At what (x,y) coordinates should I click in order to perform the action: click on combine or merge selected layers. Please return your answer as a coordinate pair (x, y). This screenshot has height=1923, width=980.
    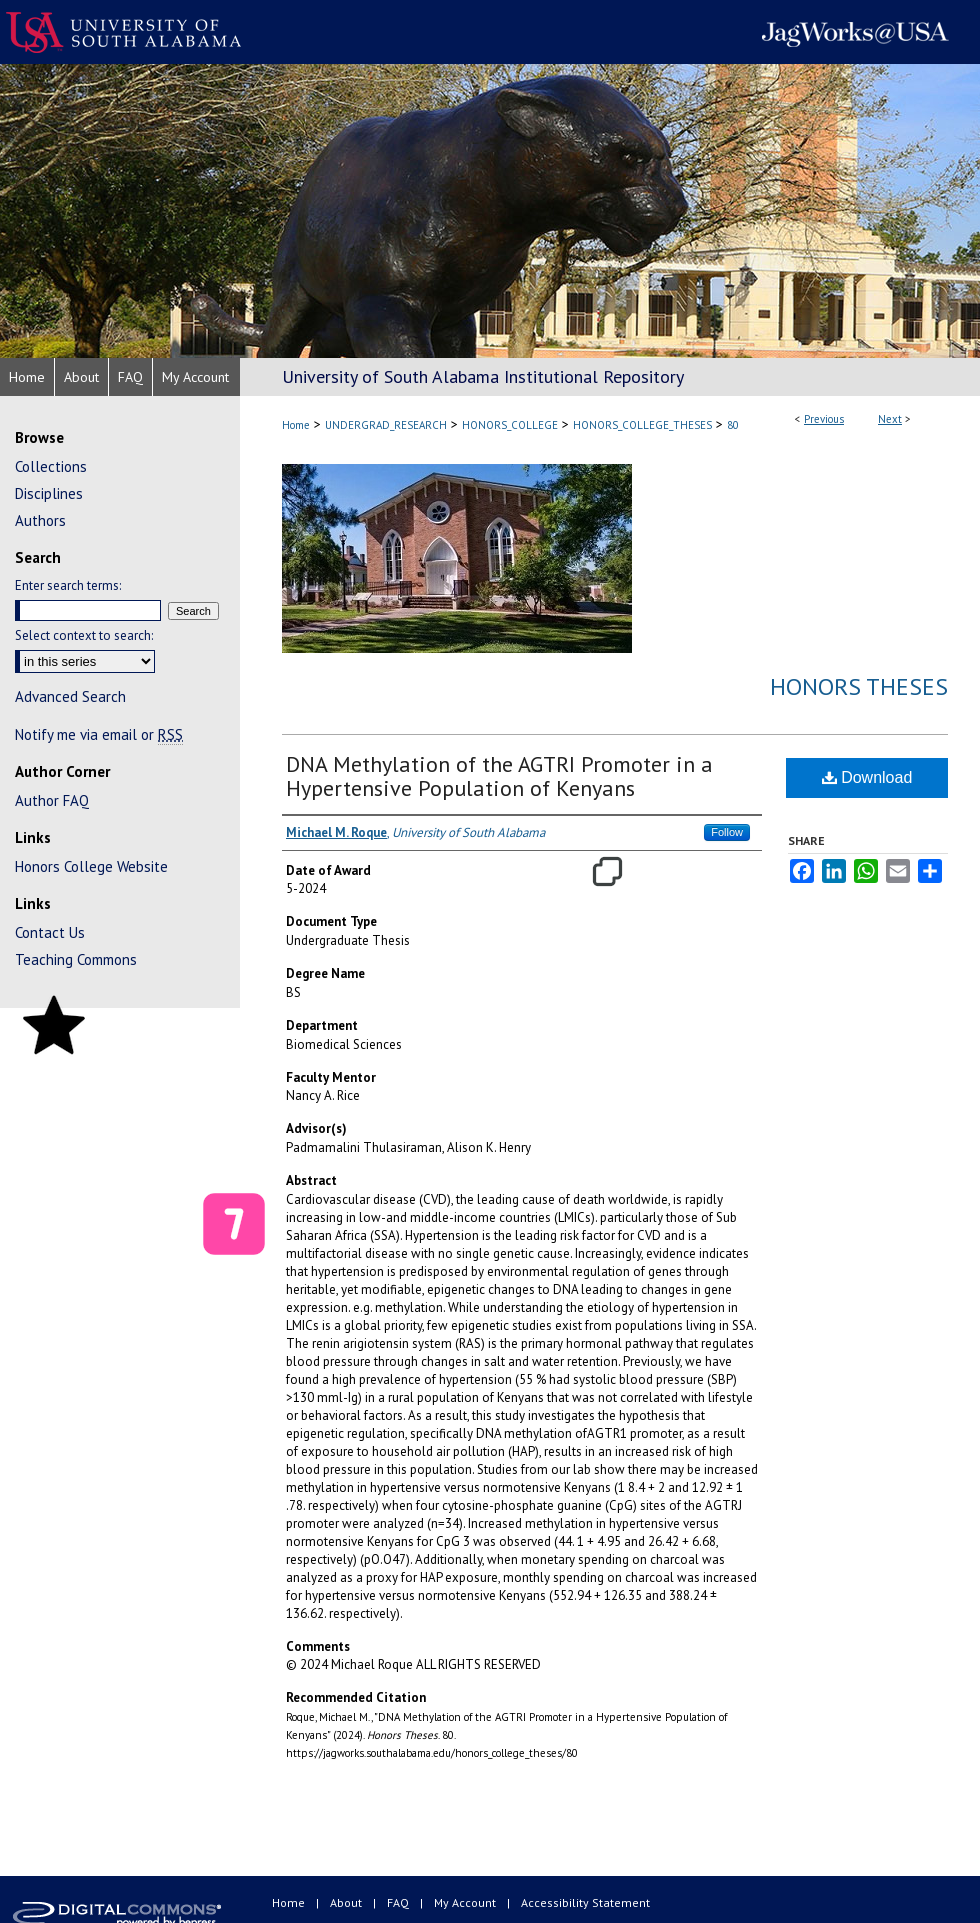
    Looking at the image, I should click on (607, 871).